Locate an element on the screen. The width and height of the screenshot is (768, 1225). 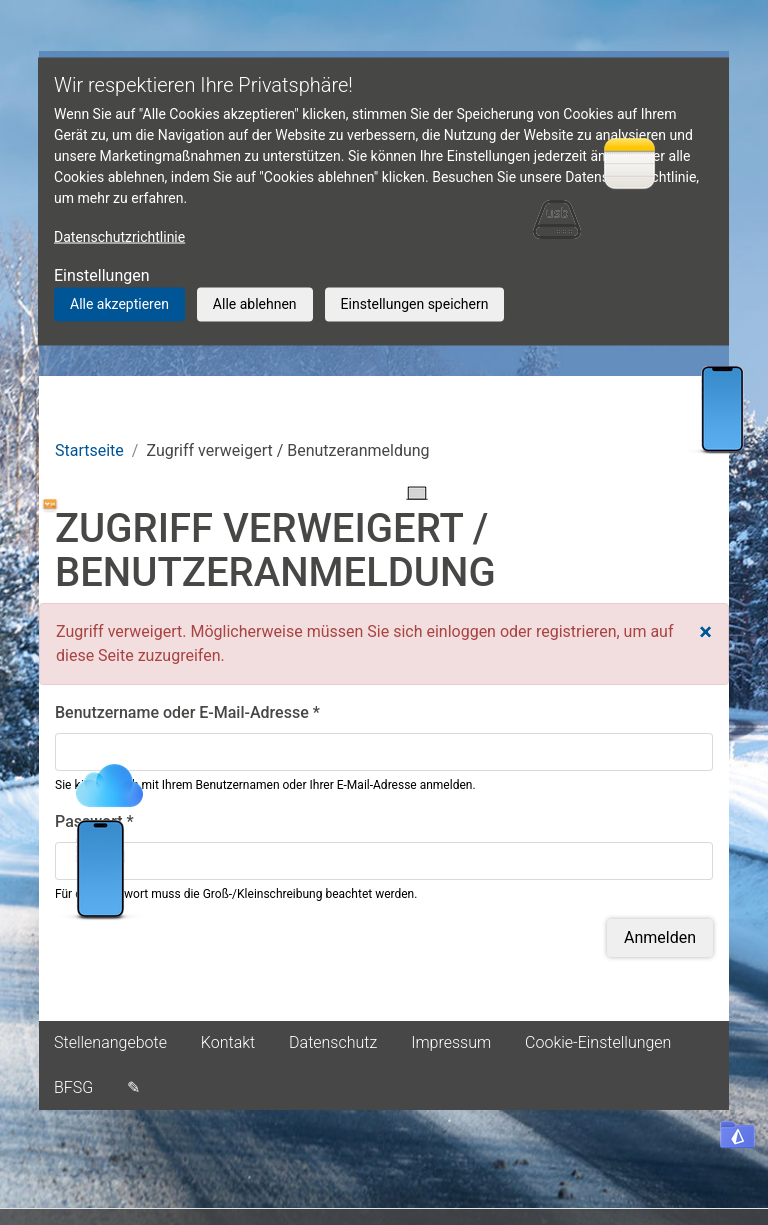
open kandji passport login or authentication is located at coordinates (50, 504).